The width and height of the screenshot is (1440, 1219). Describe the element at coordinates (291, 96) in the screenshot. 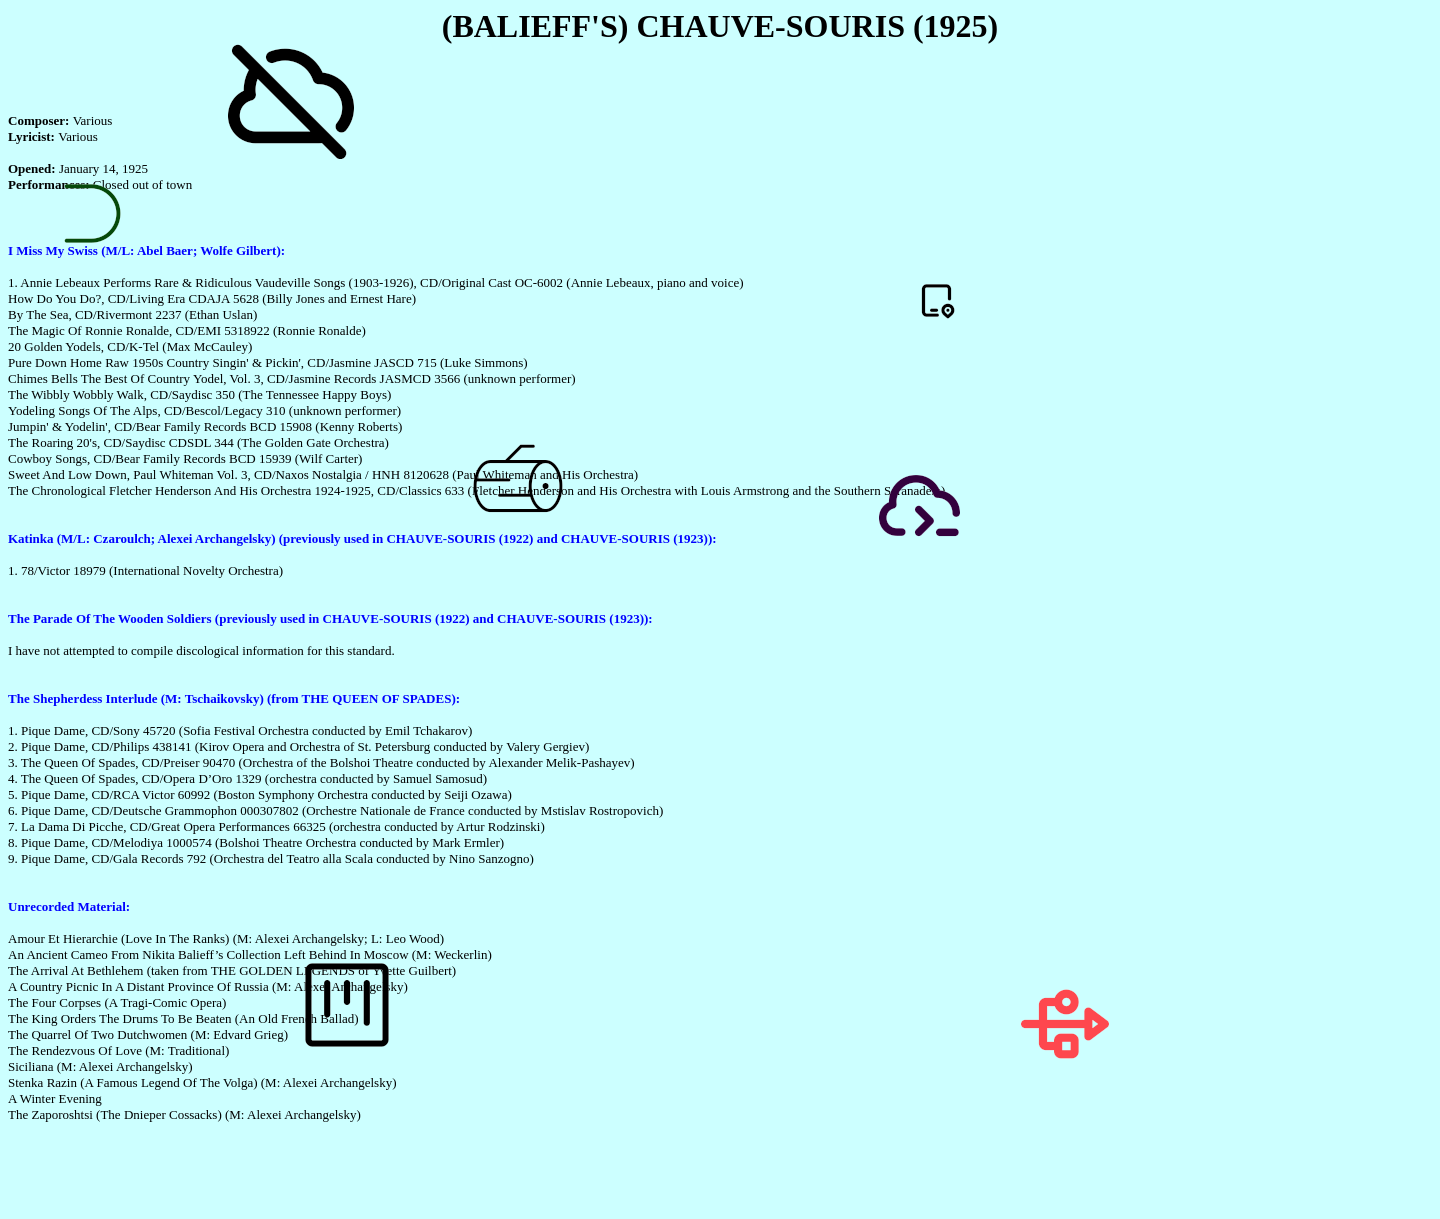

I see `indicates cloud sync is unavailable` at that location.